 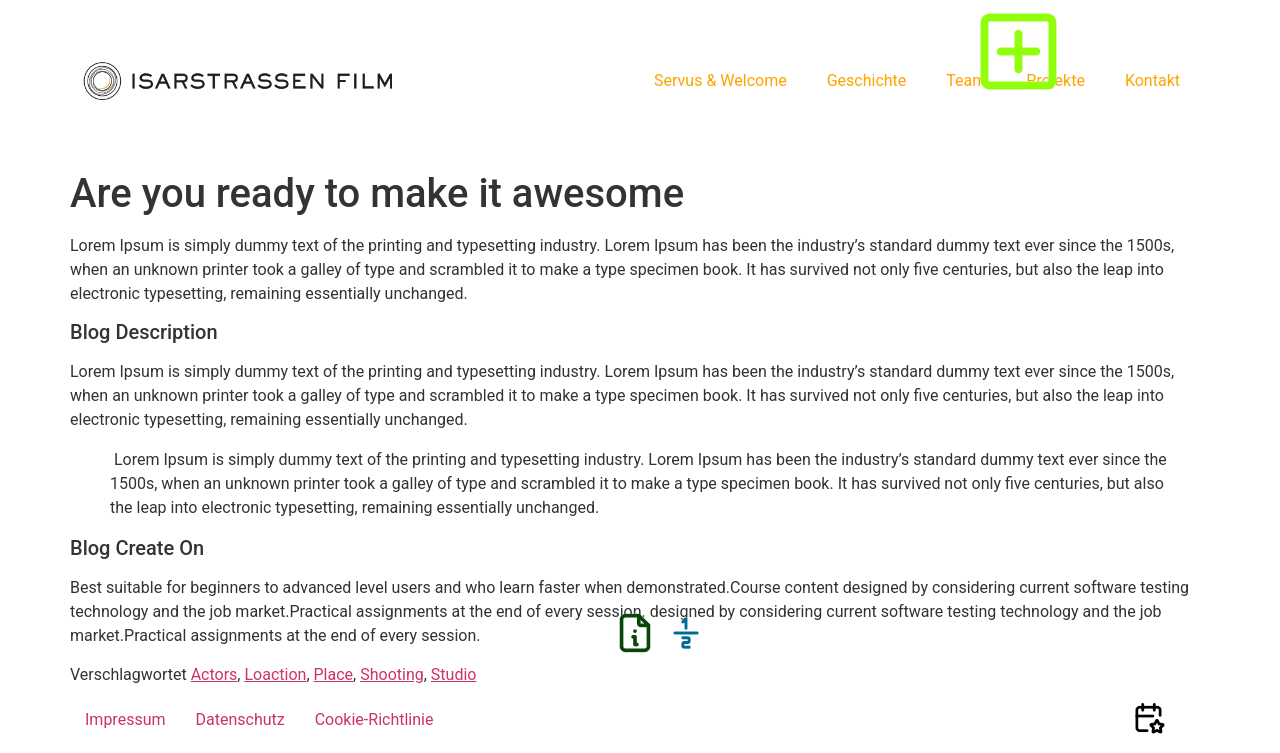 I want to click on view starred or favorite events, so click(x=1148, y=717).